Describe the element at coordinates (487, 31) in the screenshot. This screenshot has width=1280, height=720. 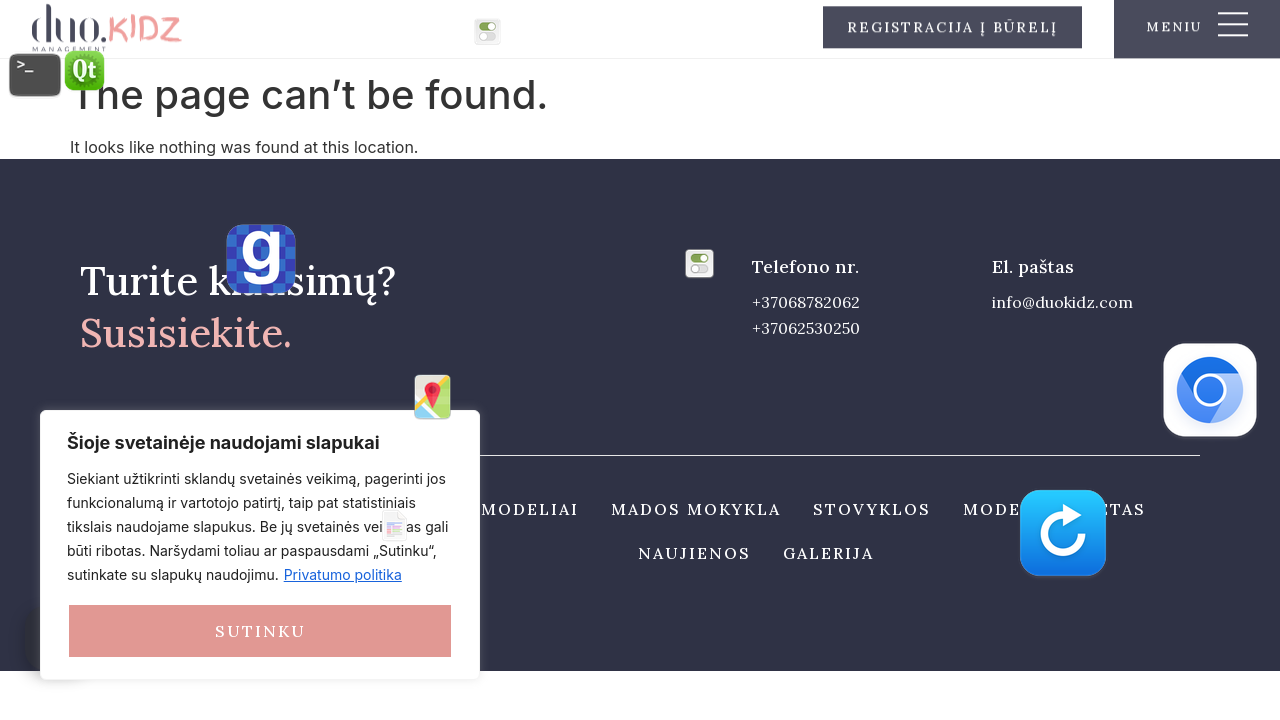
I see `open desktop preferences or settings` at that location.